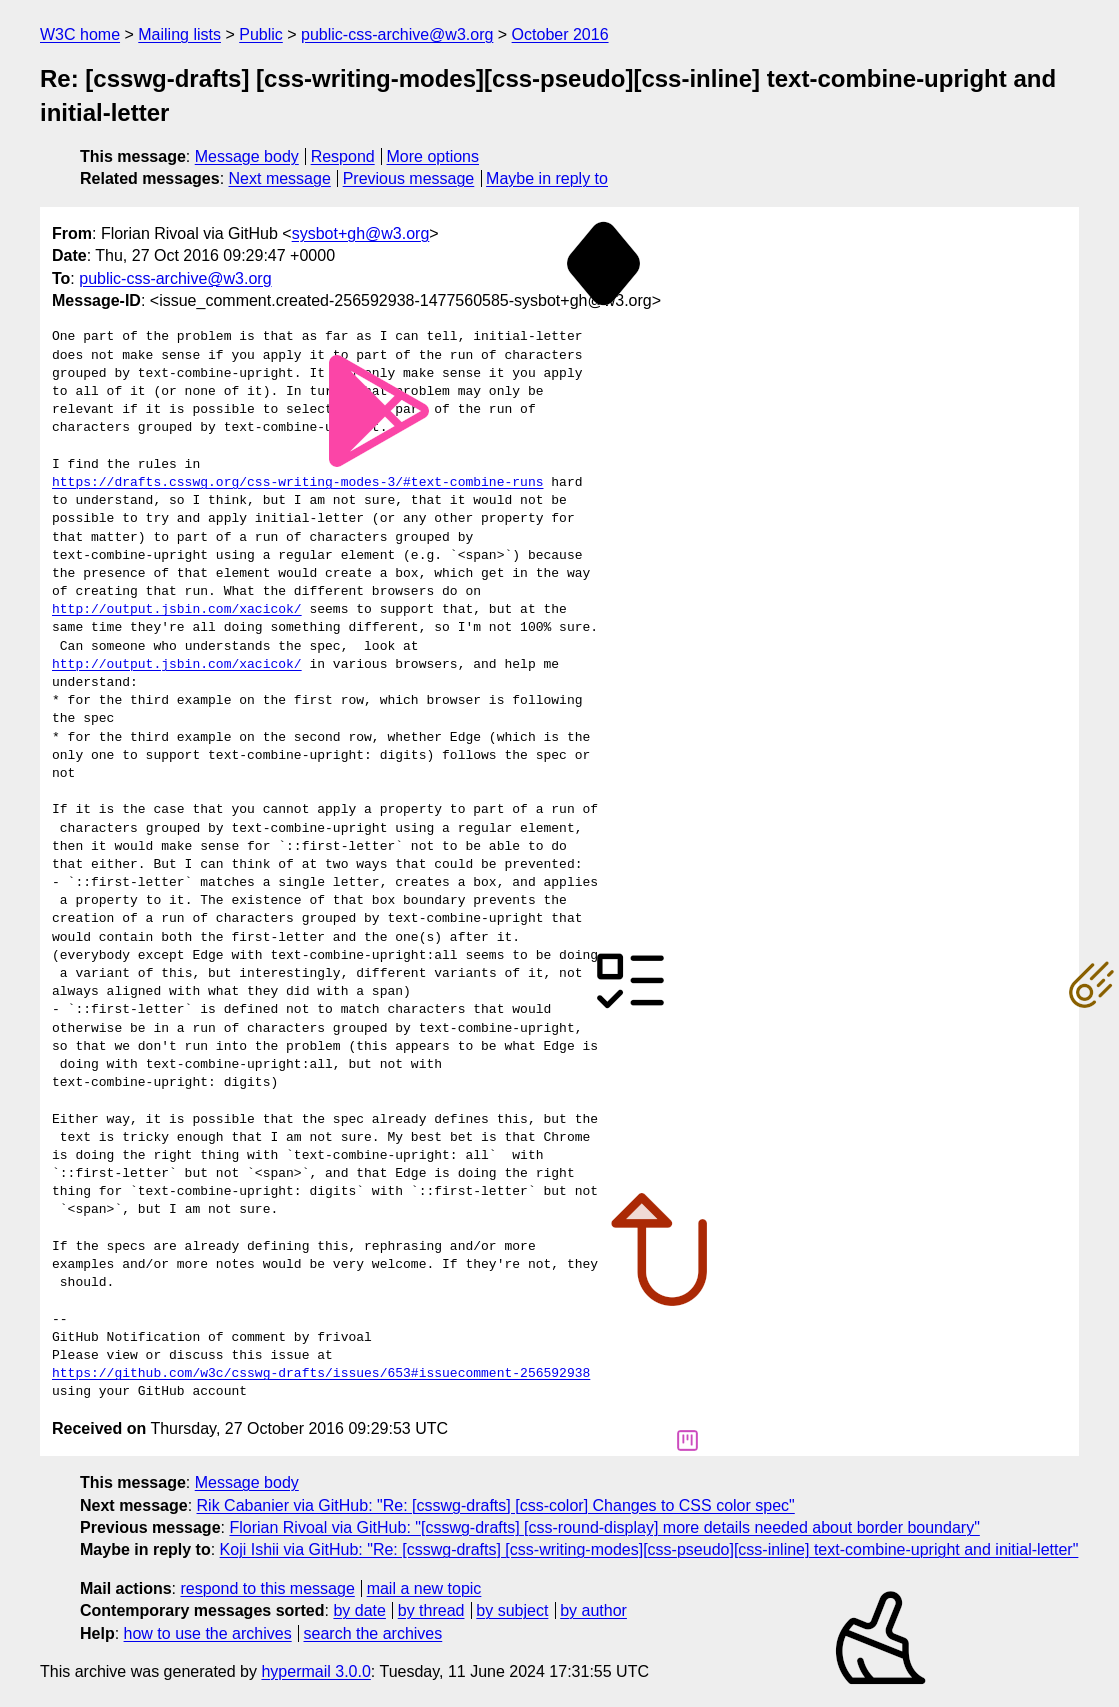 Image resolution: width=1119 pixels, height=1707 pixels. Describe the element at coordinates (603, 263) in the screenshot. I see `add or select a keyframe in animation timeline` at that location.